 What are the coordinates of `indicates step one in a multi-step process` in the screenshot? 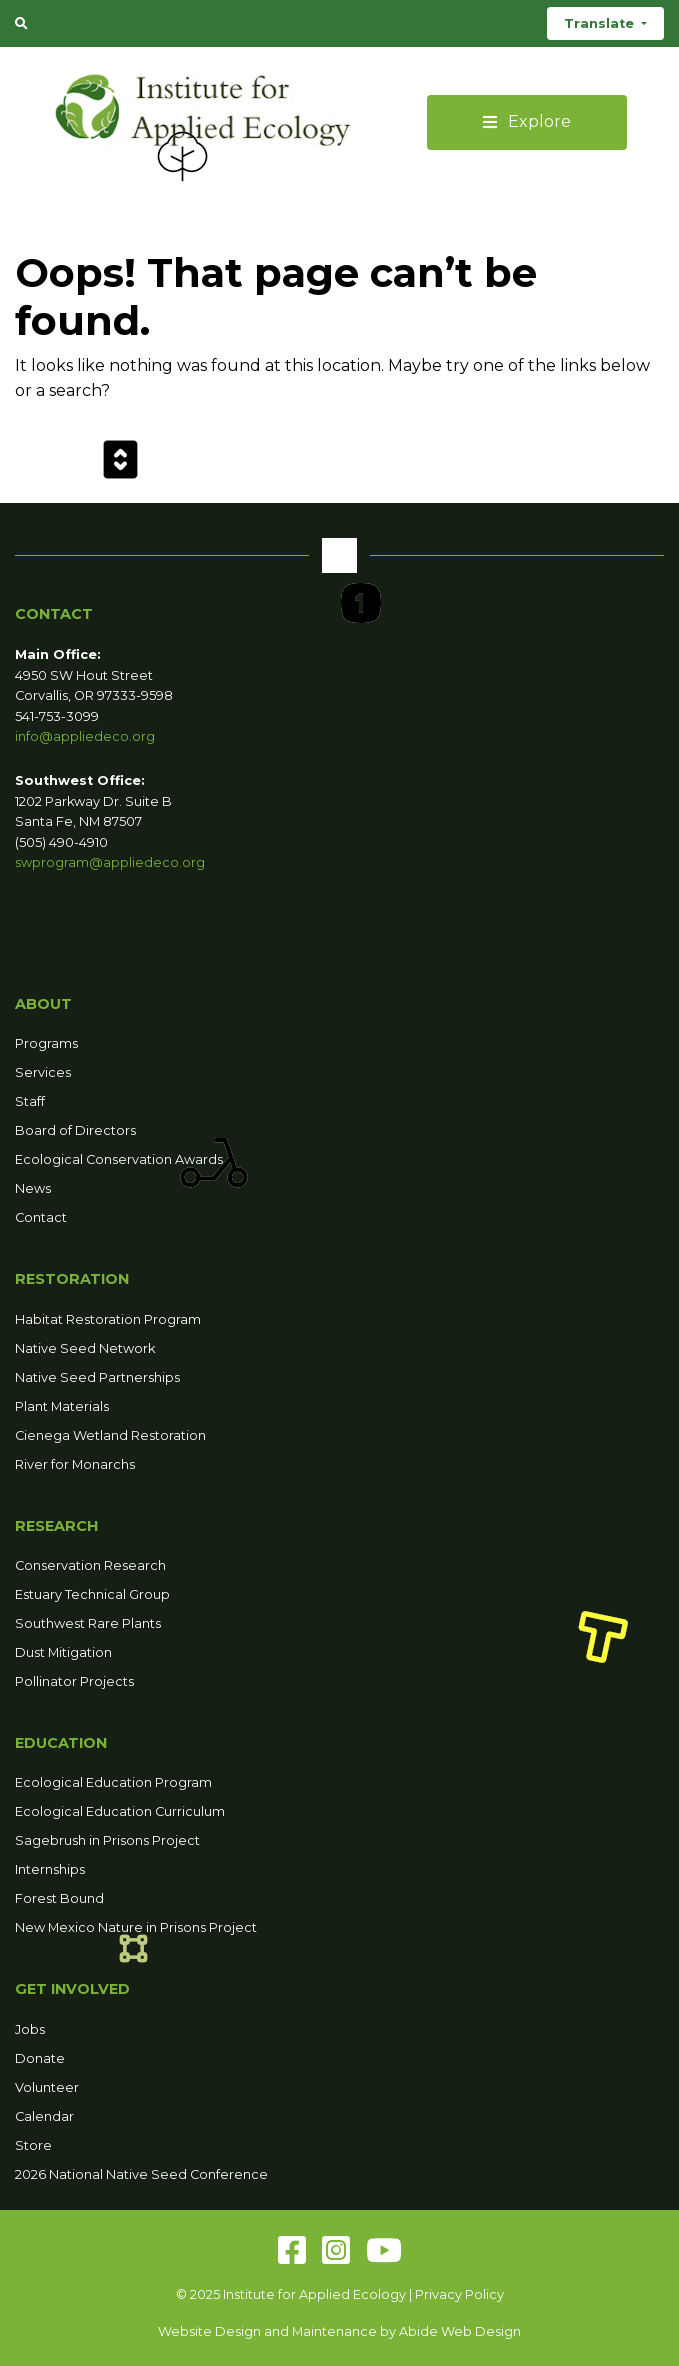 It's located at (361, 603).